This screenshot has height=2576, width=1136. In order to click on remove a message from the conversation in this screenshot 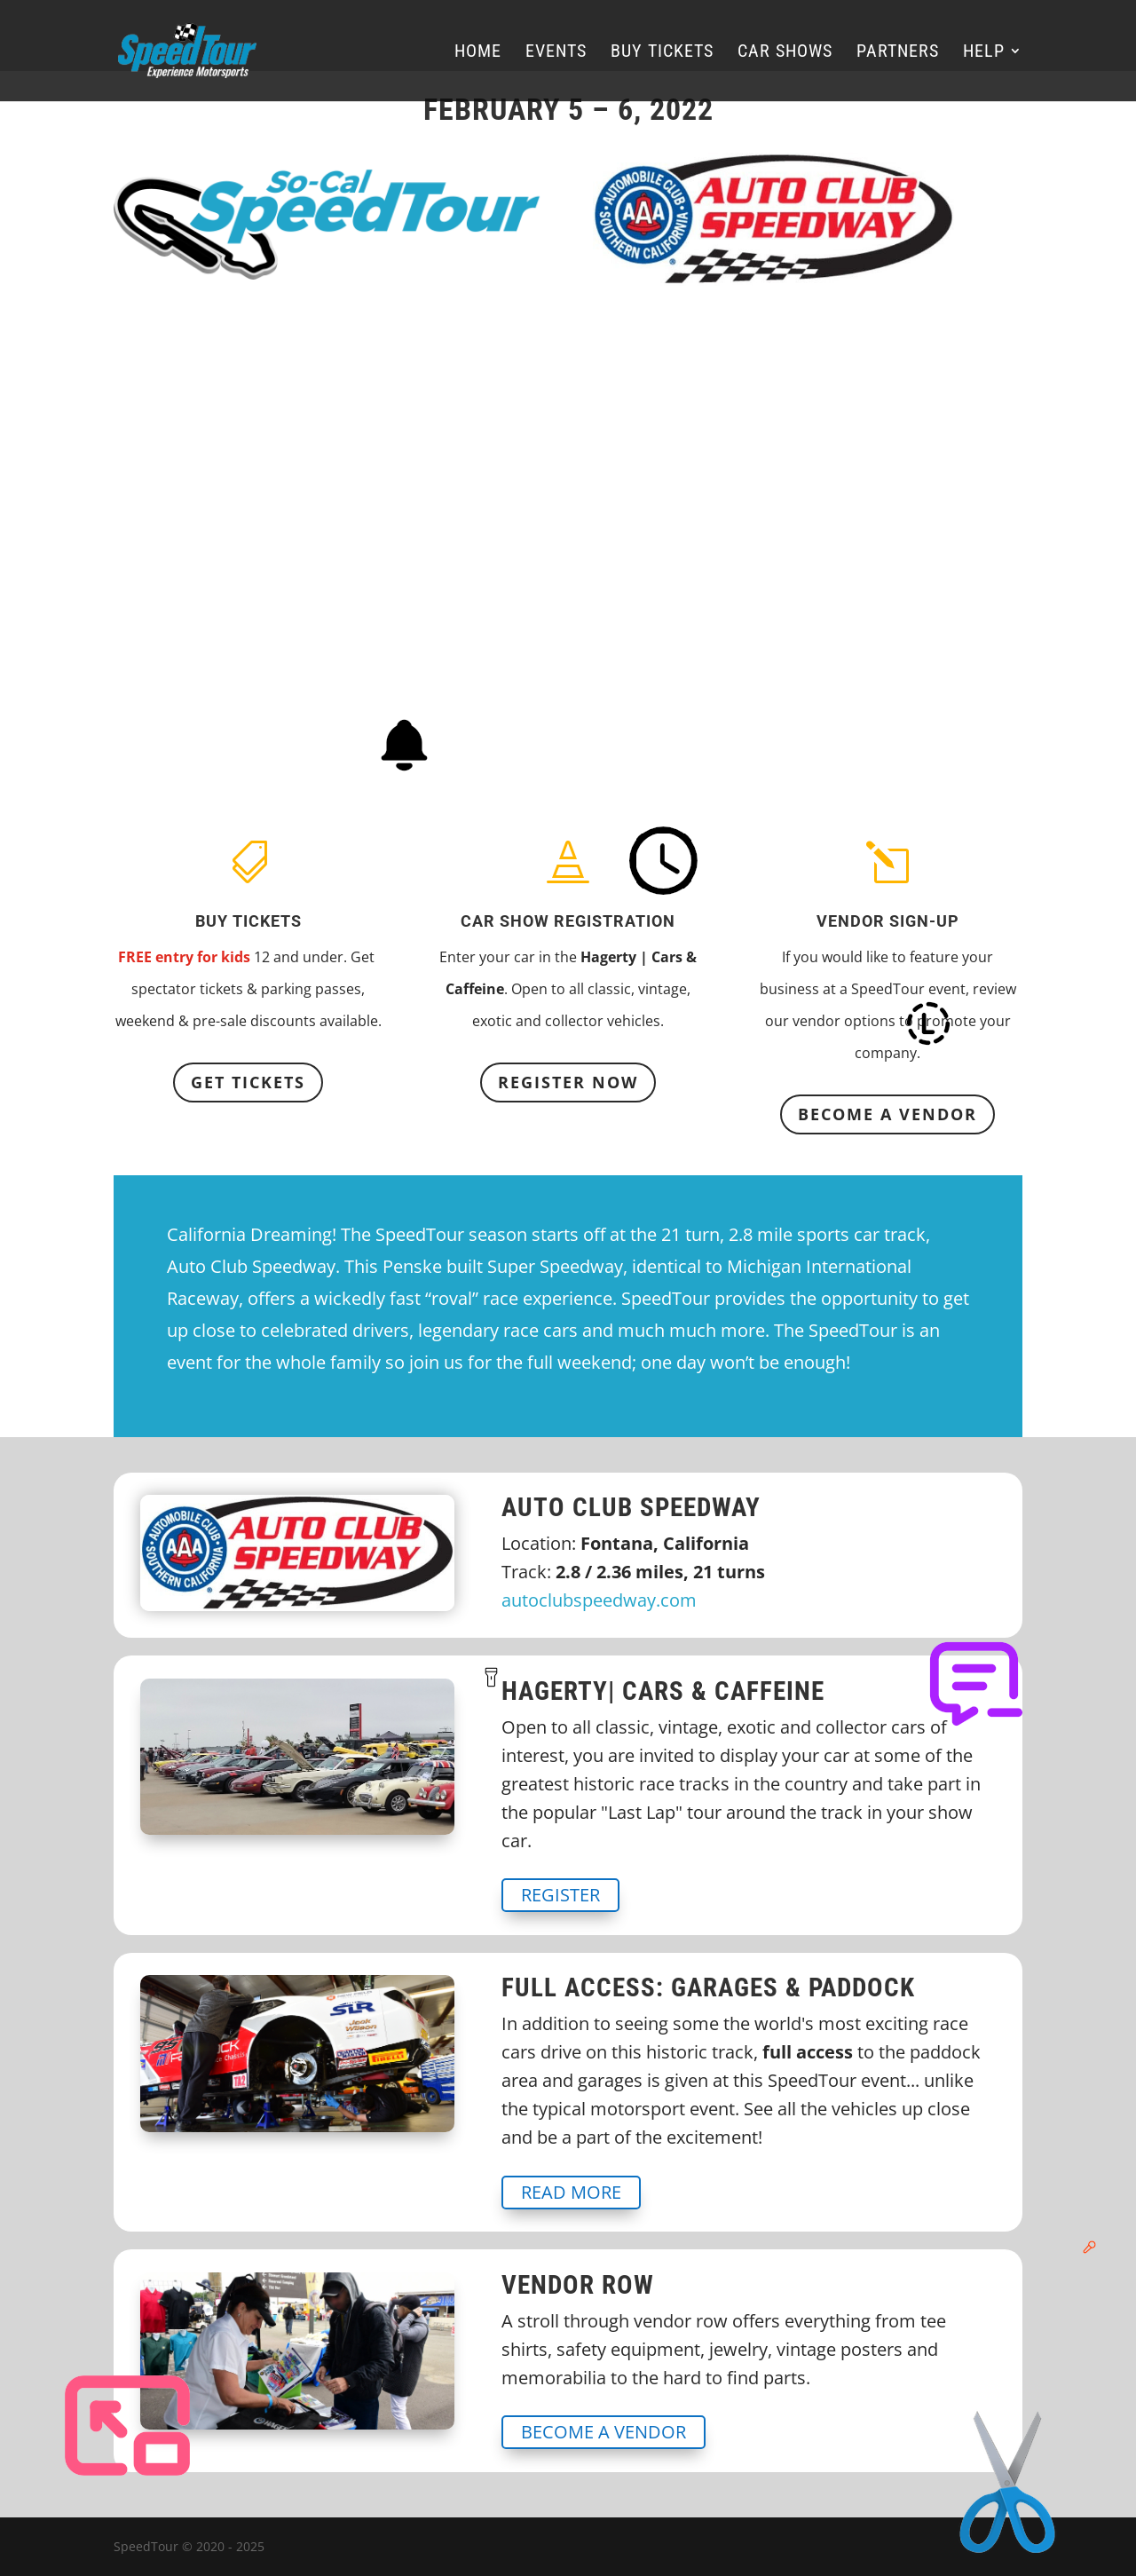, I will do `click(974, 1681)`.